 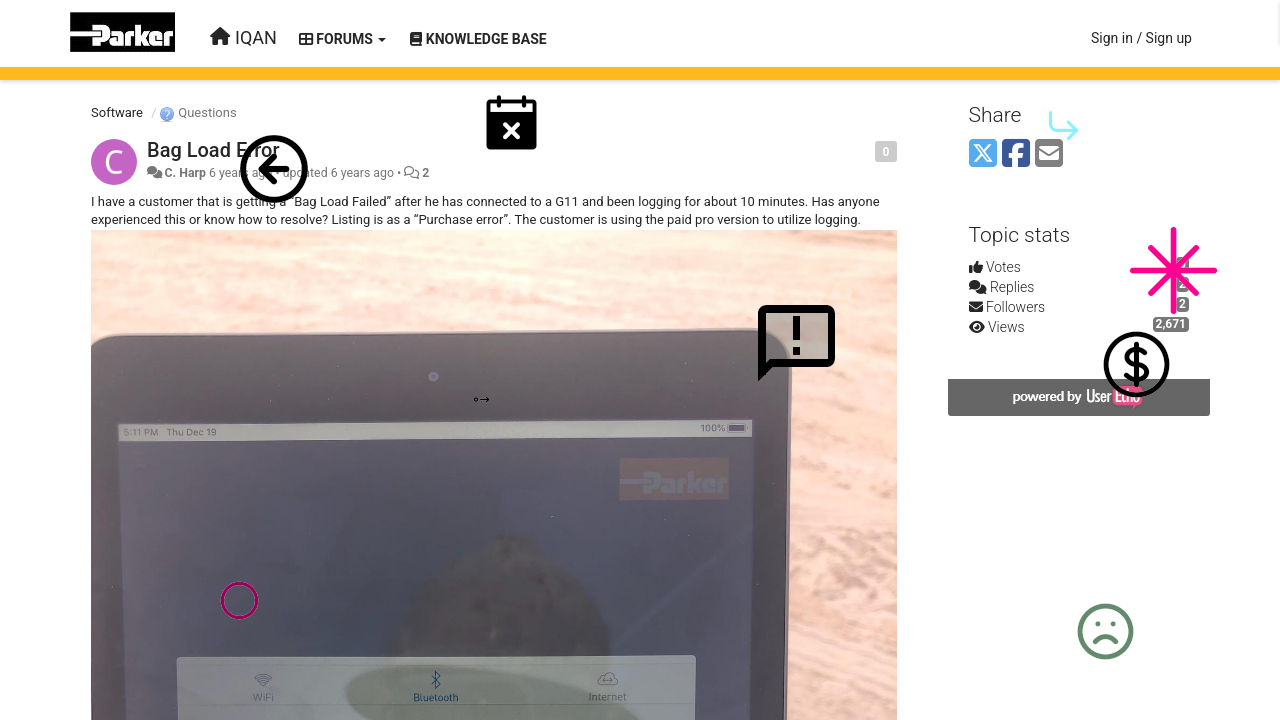 I want to click on move item to the right, so click(x=481, y=399).